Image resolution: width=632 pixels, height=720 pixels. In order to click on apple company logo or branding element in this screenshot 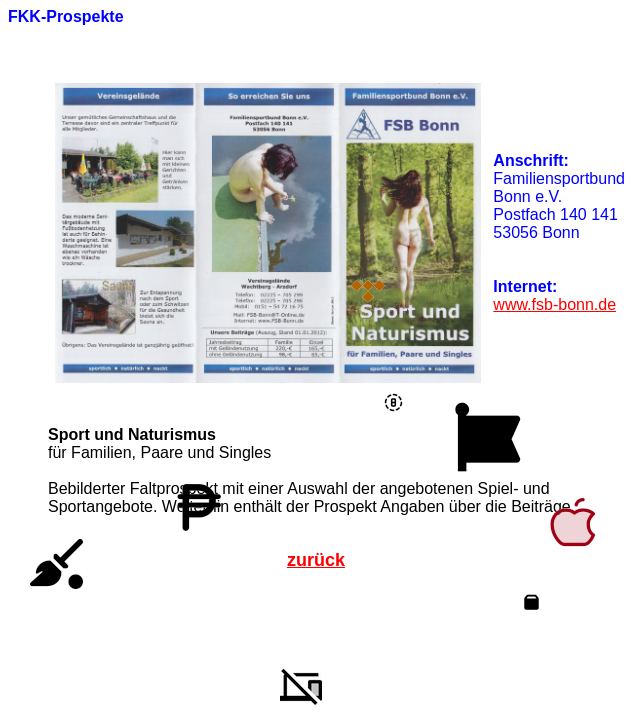, I will do `click(574, 525)`.